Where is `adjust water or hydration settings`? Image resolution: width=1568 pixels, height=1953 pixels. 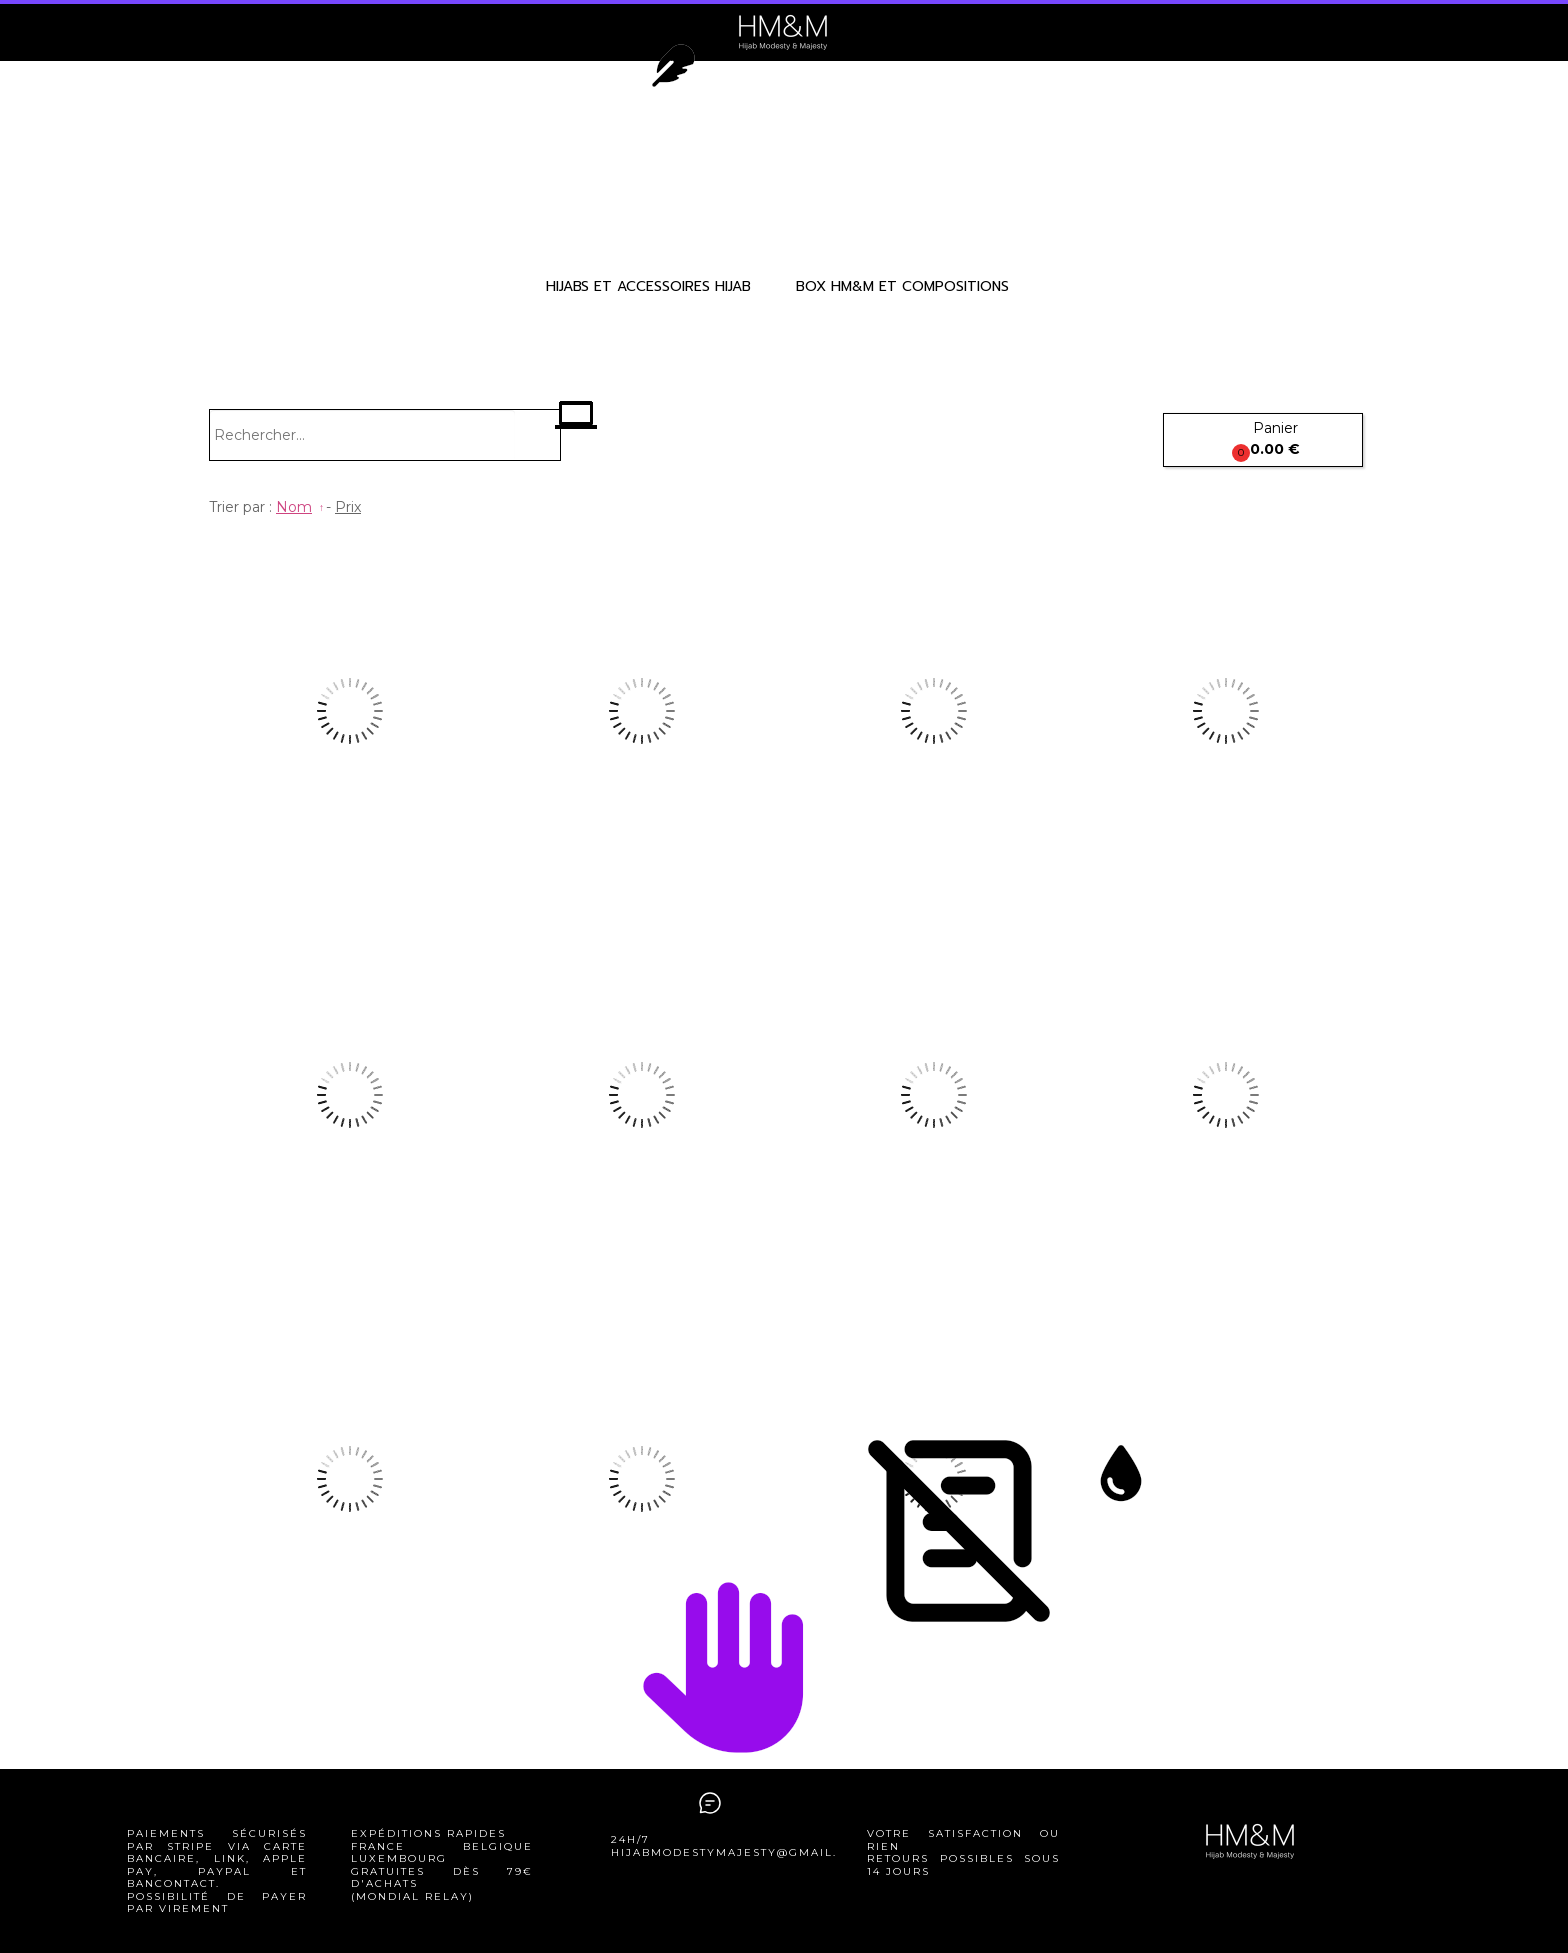
adjust water or hydration settings is located at coordinates (1121, 1474).